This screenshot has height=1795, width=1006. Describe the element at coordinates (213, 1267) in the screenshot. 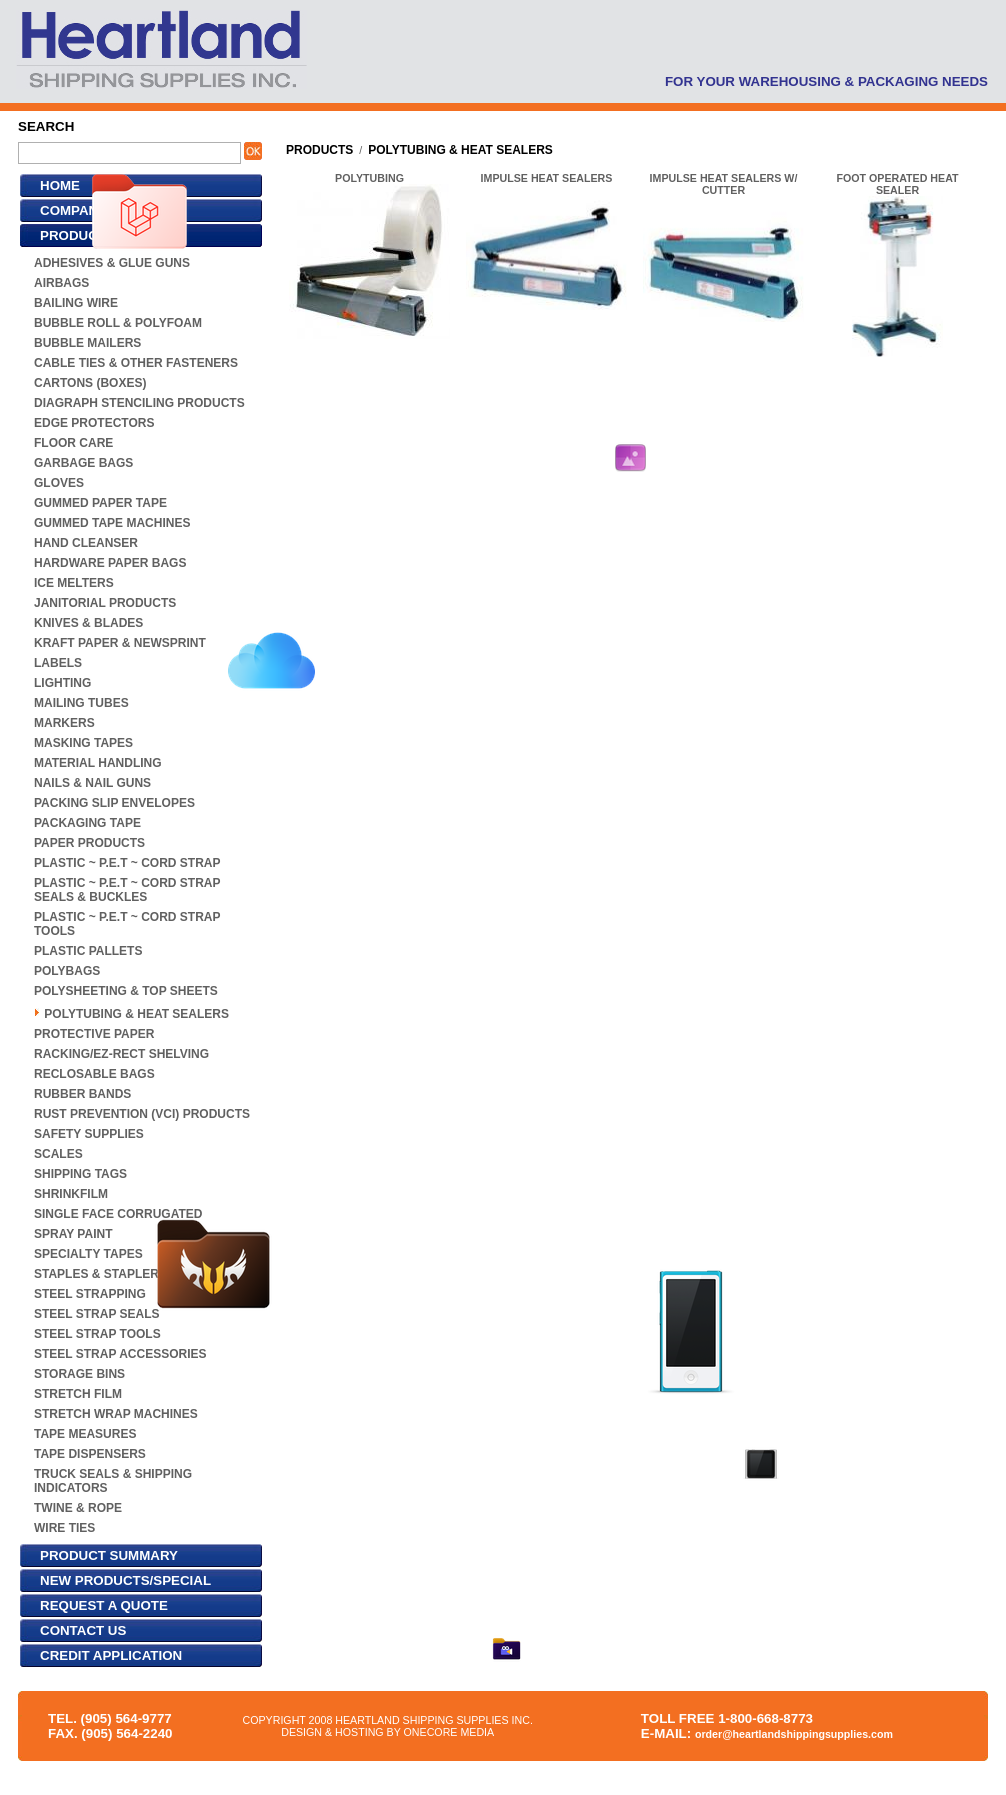

I see `open asus tuf gaming files folder` at that location.